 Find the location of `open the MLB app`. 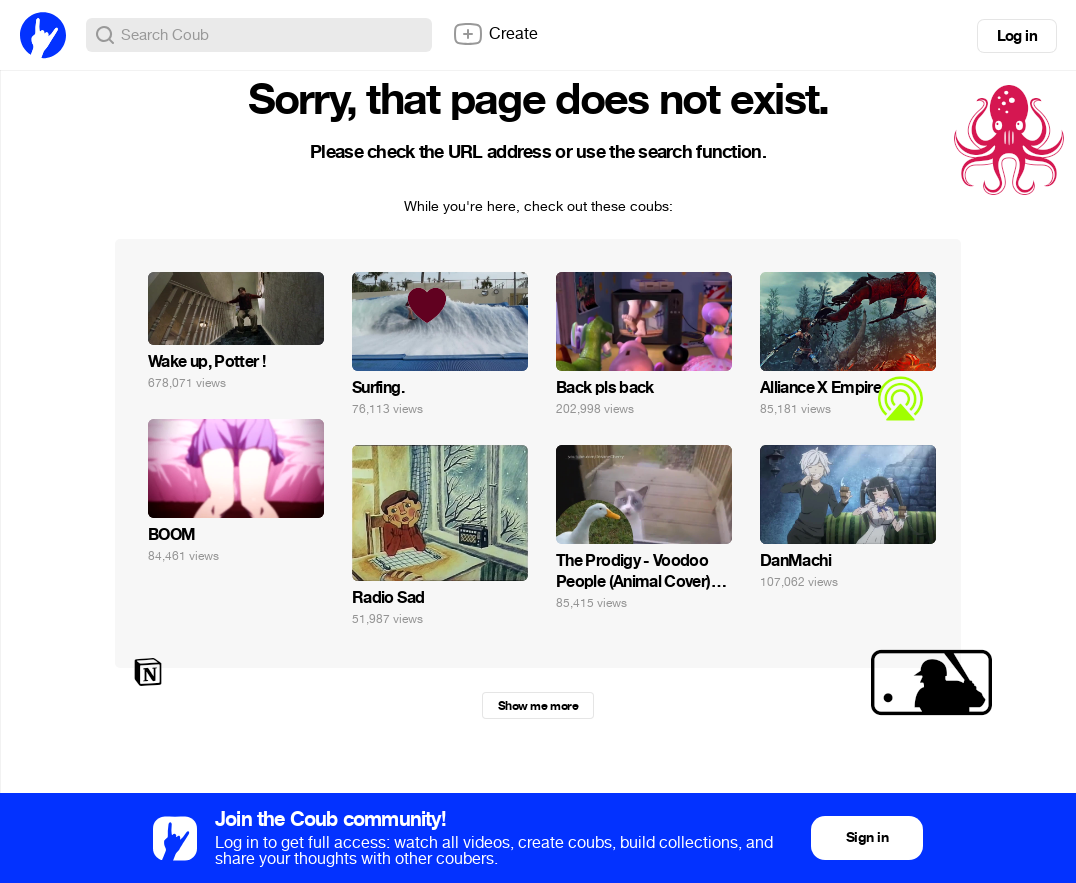

open the MLB app is located at coordinates (931, 682).